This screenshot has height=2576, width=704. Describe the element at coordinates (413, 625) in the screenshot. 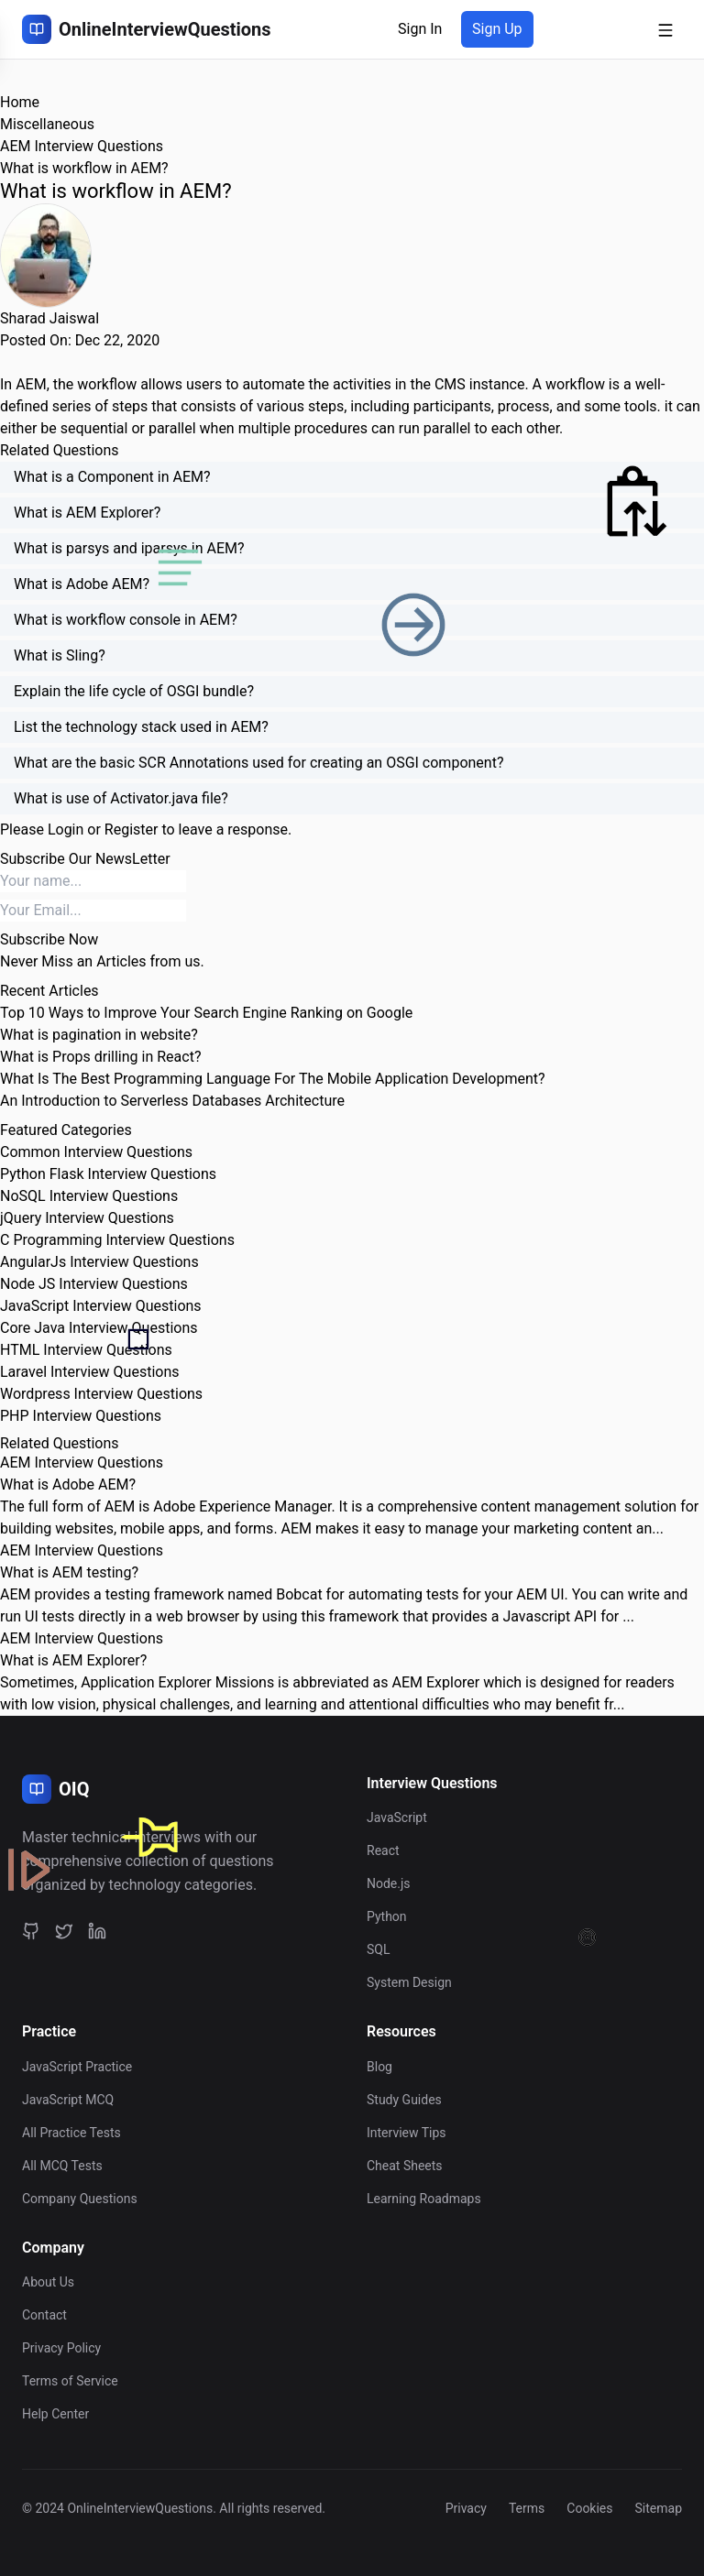

I see `proceed to the next step` at that location.